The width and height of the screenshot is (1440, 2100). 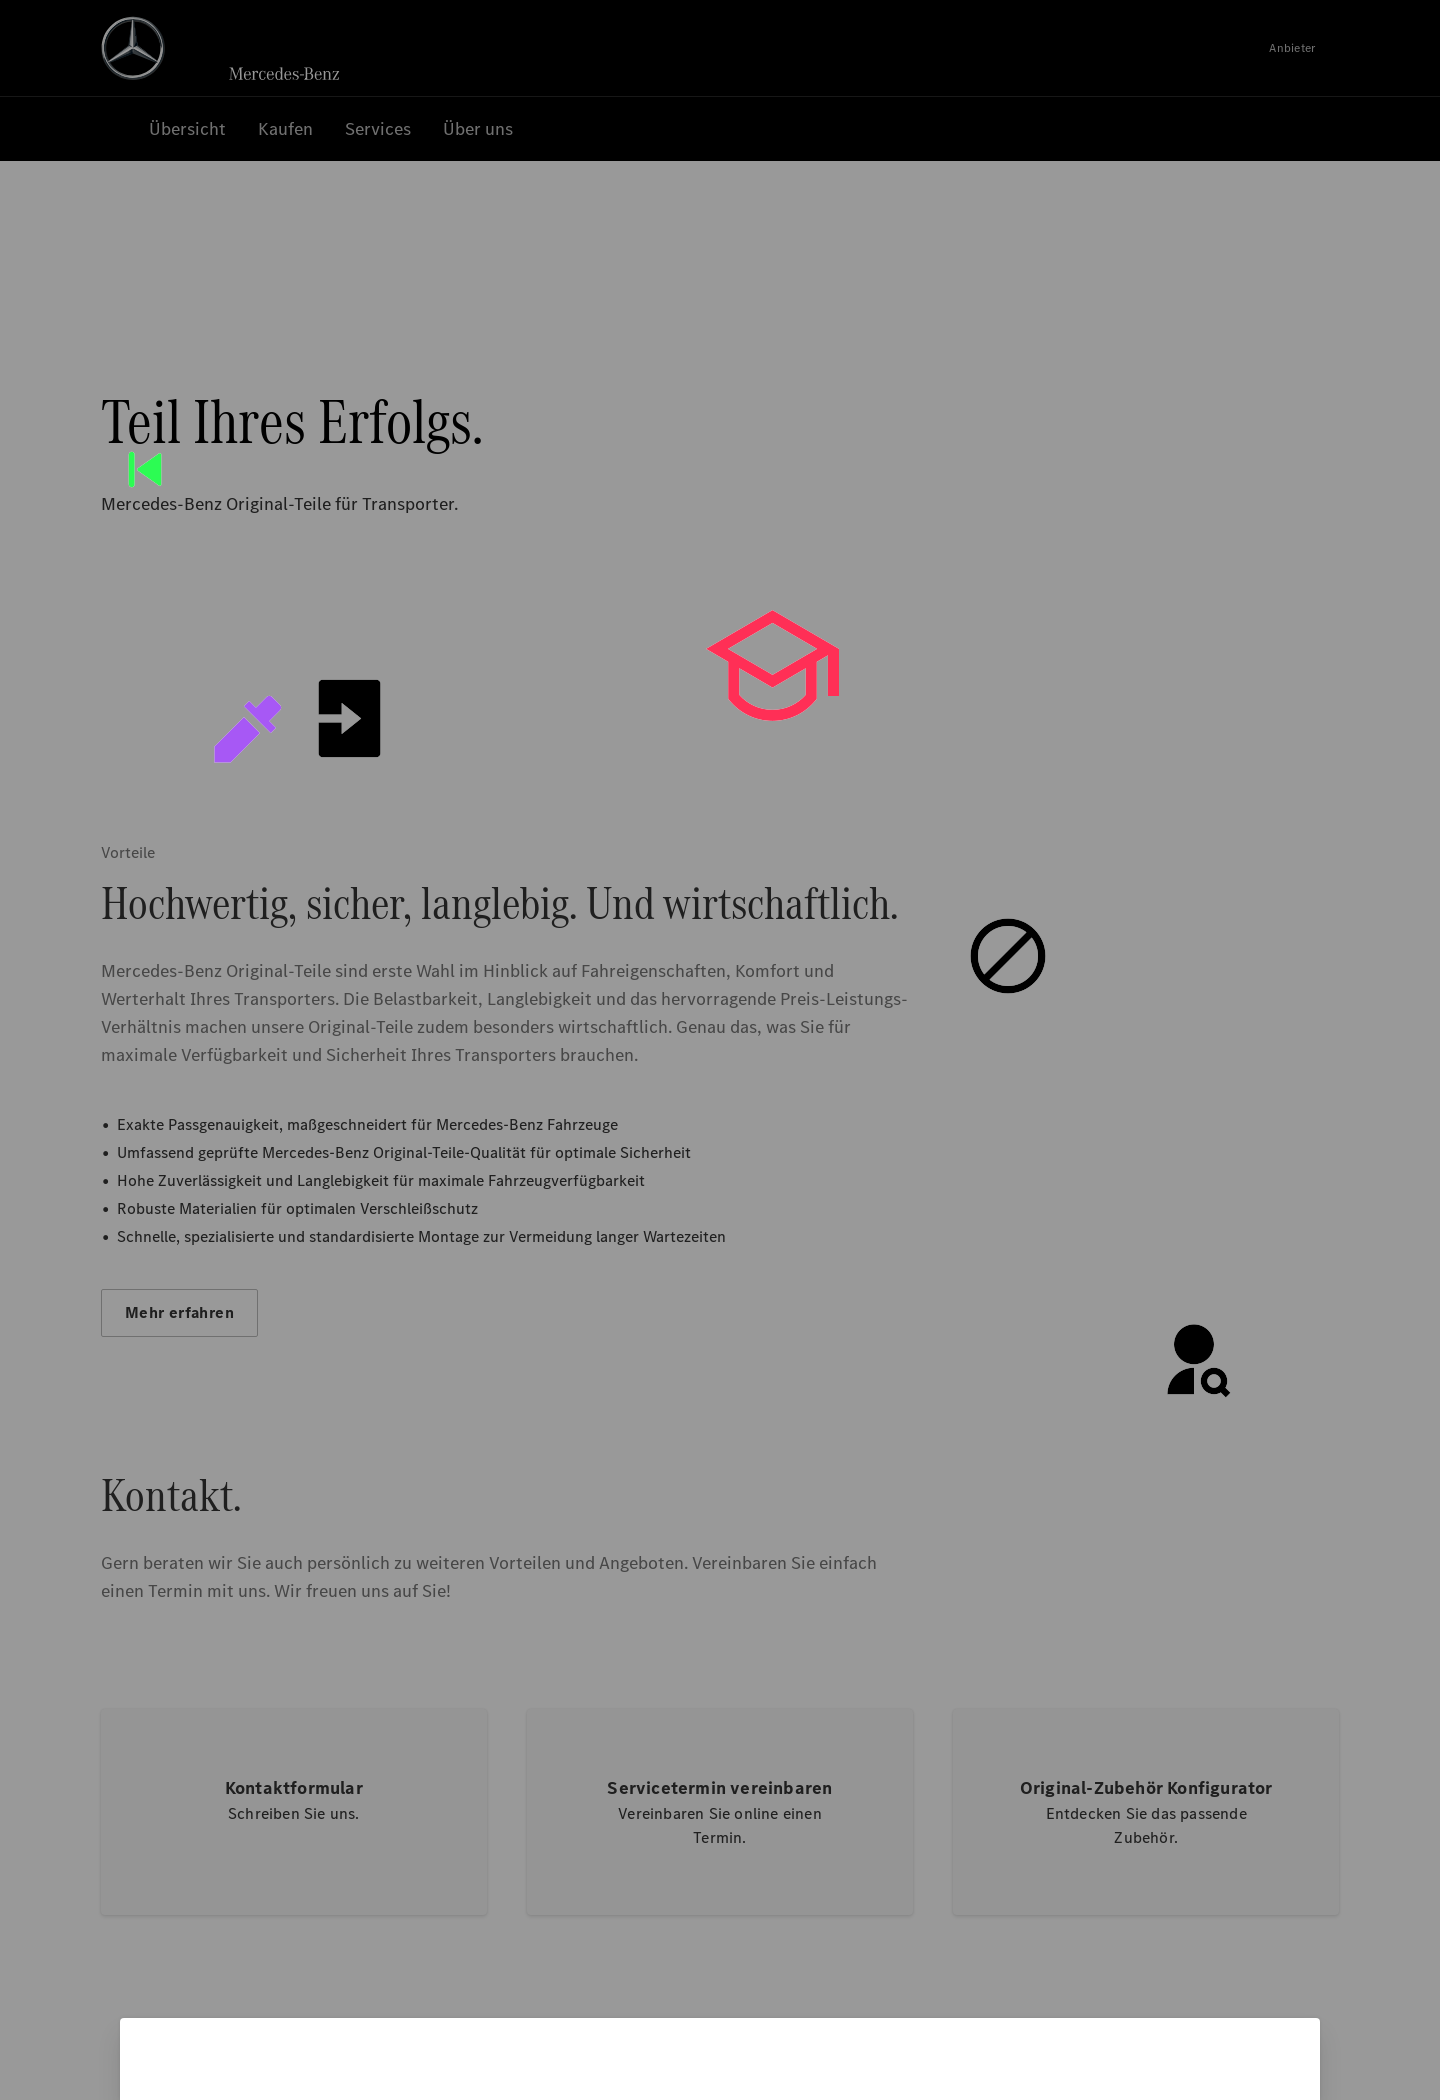 What do you see at coordinates (349, 718) in the screenshot?
I see `log in to your account` at bounding box center [349, 718].